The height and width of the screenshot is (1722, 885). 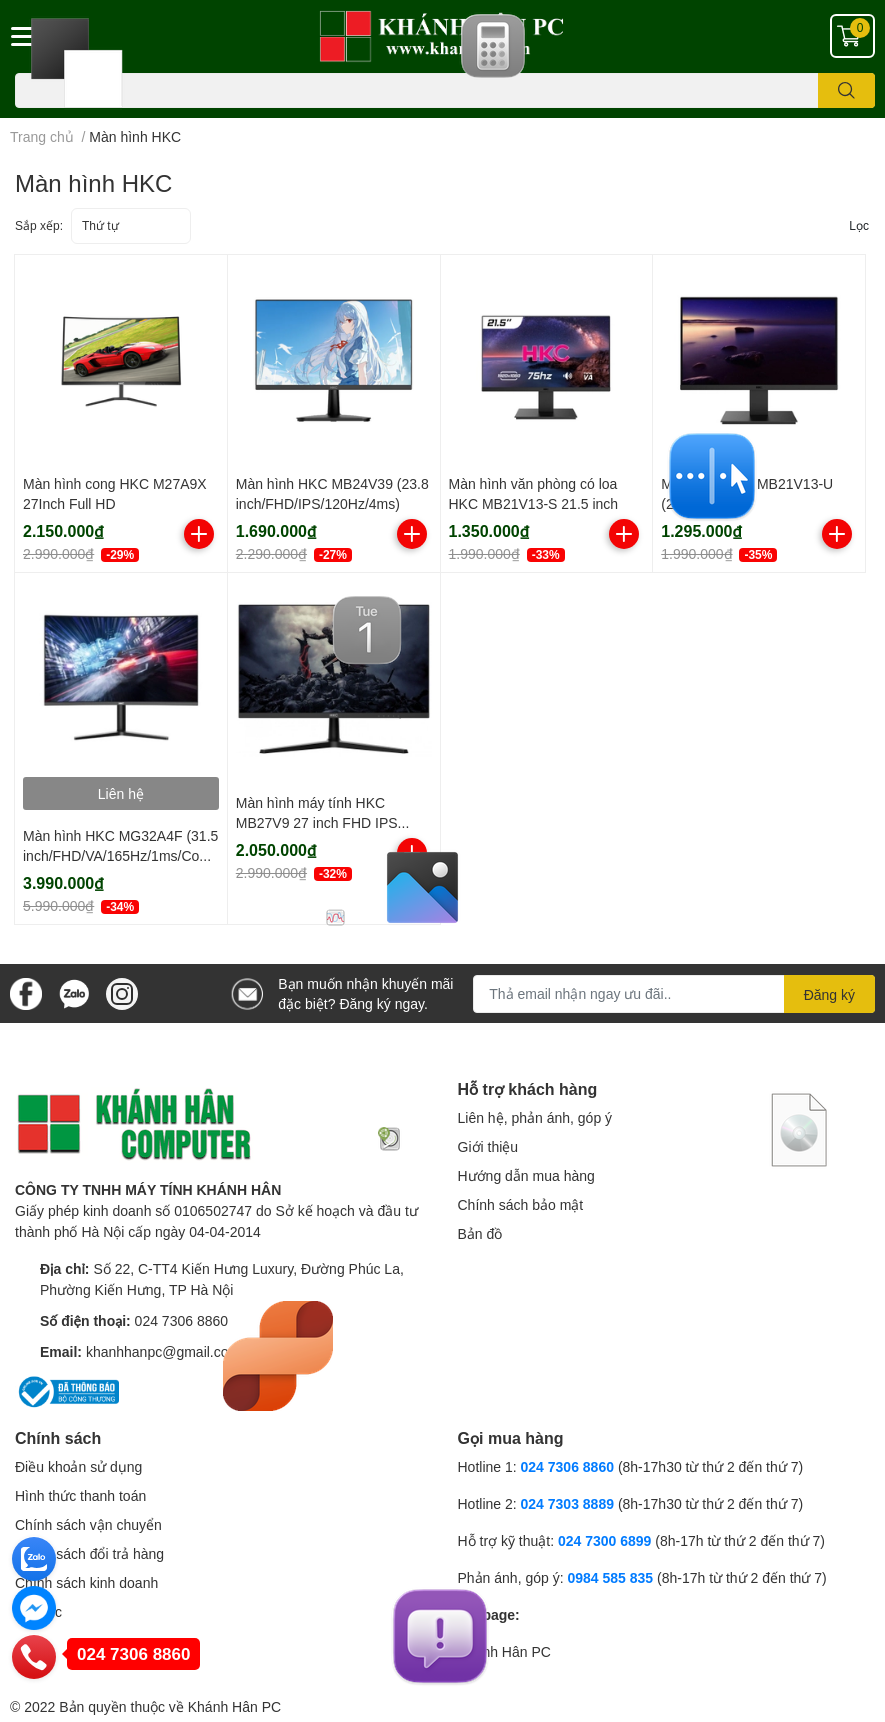 What do you see at coordinates (76, 65) in the screenshot?
I see `toggle high contrast mode` at bounding box center [76, 65].